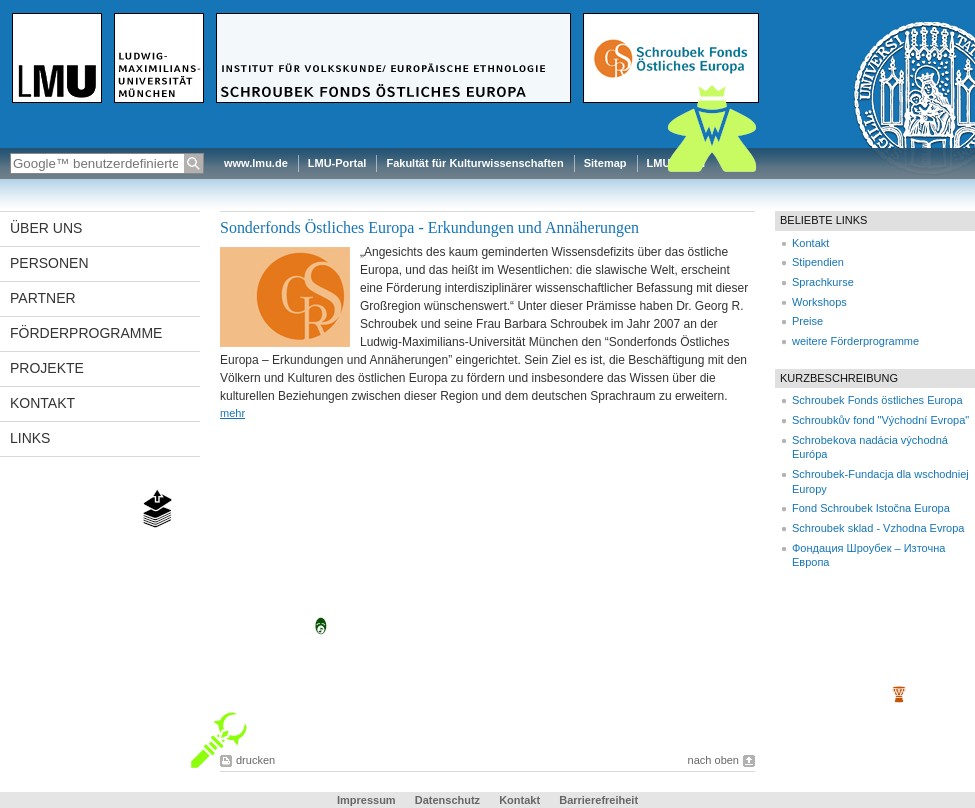 This screenshot has height=808, width=975. What do you see at coordinates (157, 508) in the screenshot?
I see `draw a card from the deck` at bounding box center [157, 508].